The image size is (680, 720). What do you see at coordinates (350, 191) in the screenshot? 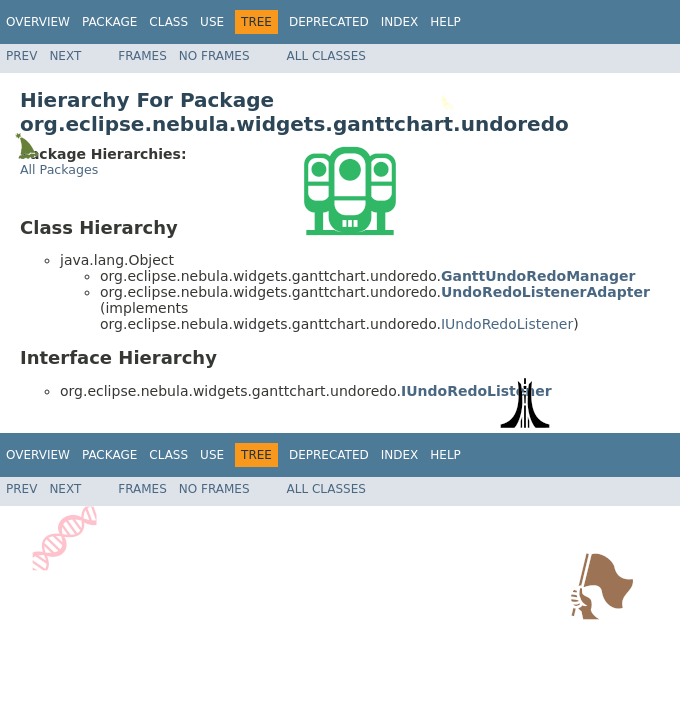
I see `select your squad or team roster` at bounding box center [350, 191].